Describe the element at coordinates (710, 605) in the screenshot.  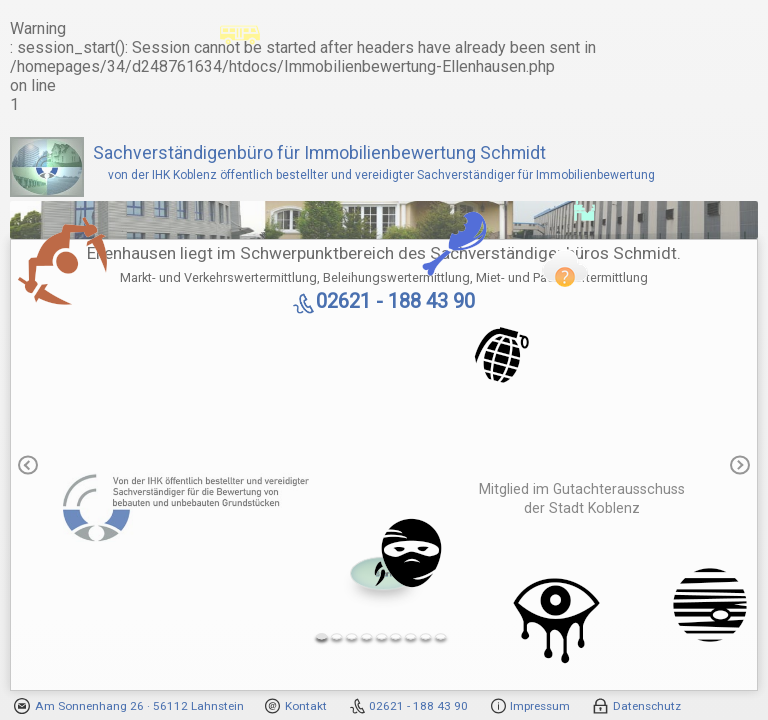
I see `jupiter planet icon in a space or astronomy app` at that location.